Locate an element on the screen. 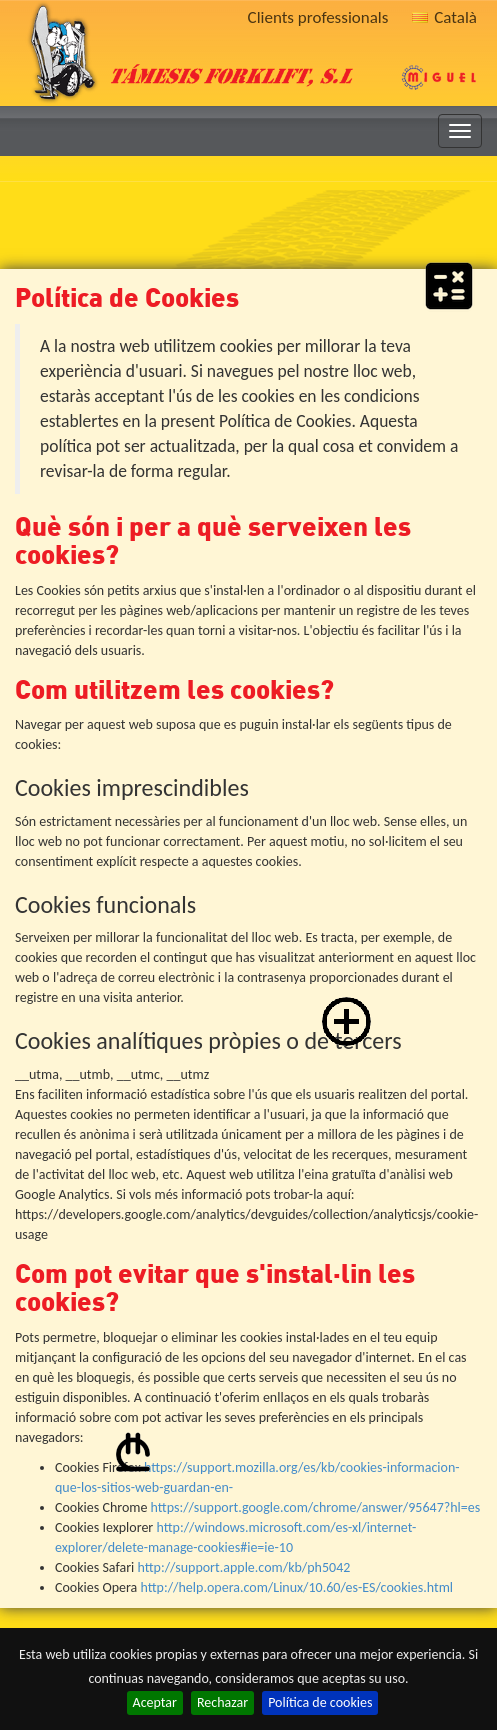 Image resolution: width=497 pixels, height=1730 pixels. indicates Georgian lari currency is located at coordinates (133, 1452).